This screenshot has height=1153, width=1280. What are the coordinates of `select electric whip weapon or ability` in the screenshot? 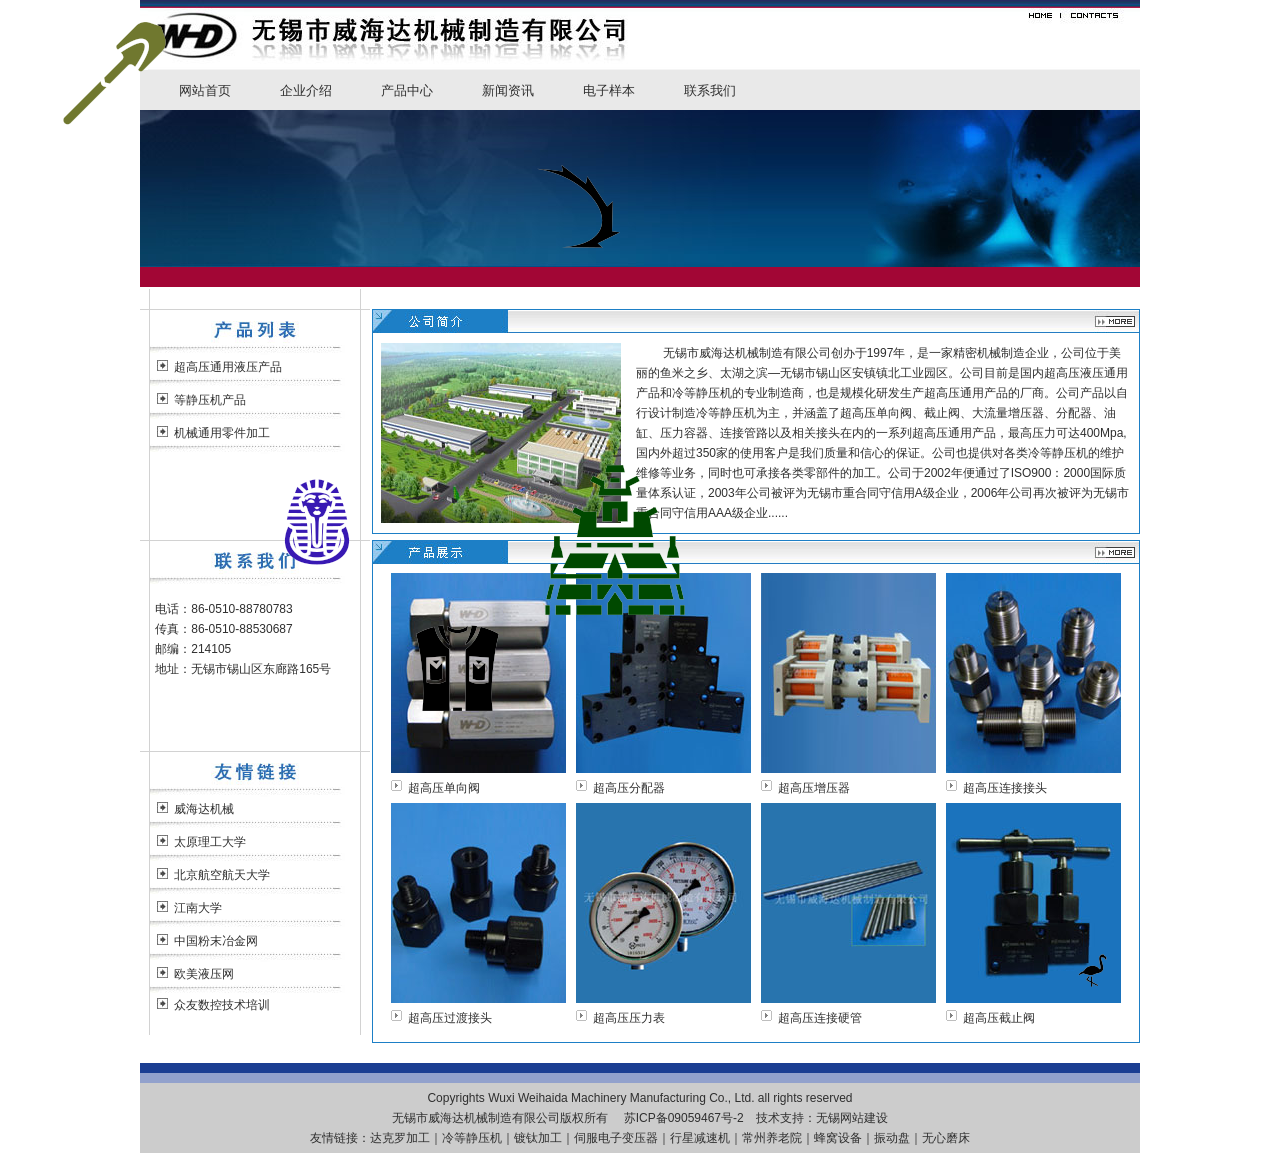 It's located at (578, 206).